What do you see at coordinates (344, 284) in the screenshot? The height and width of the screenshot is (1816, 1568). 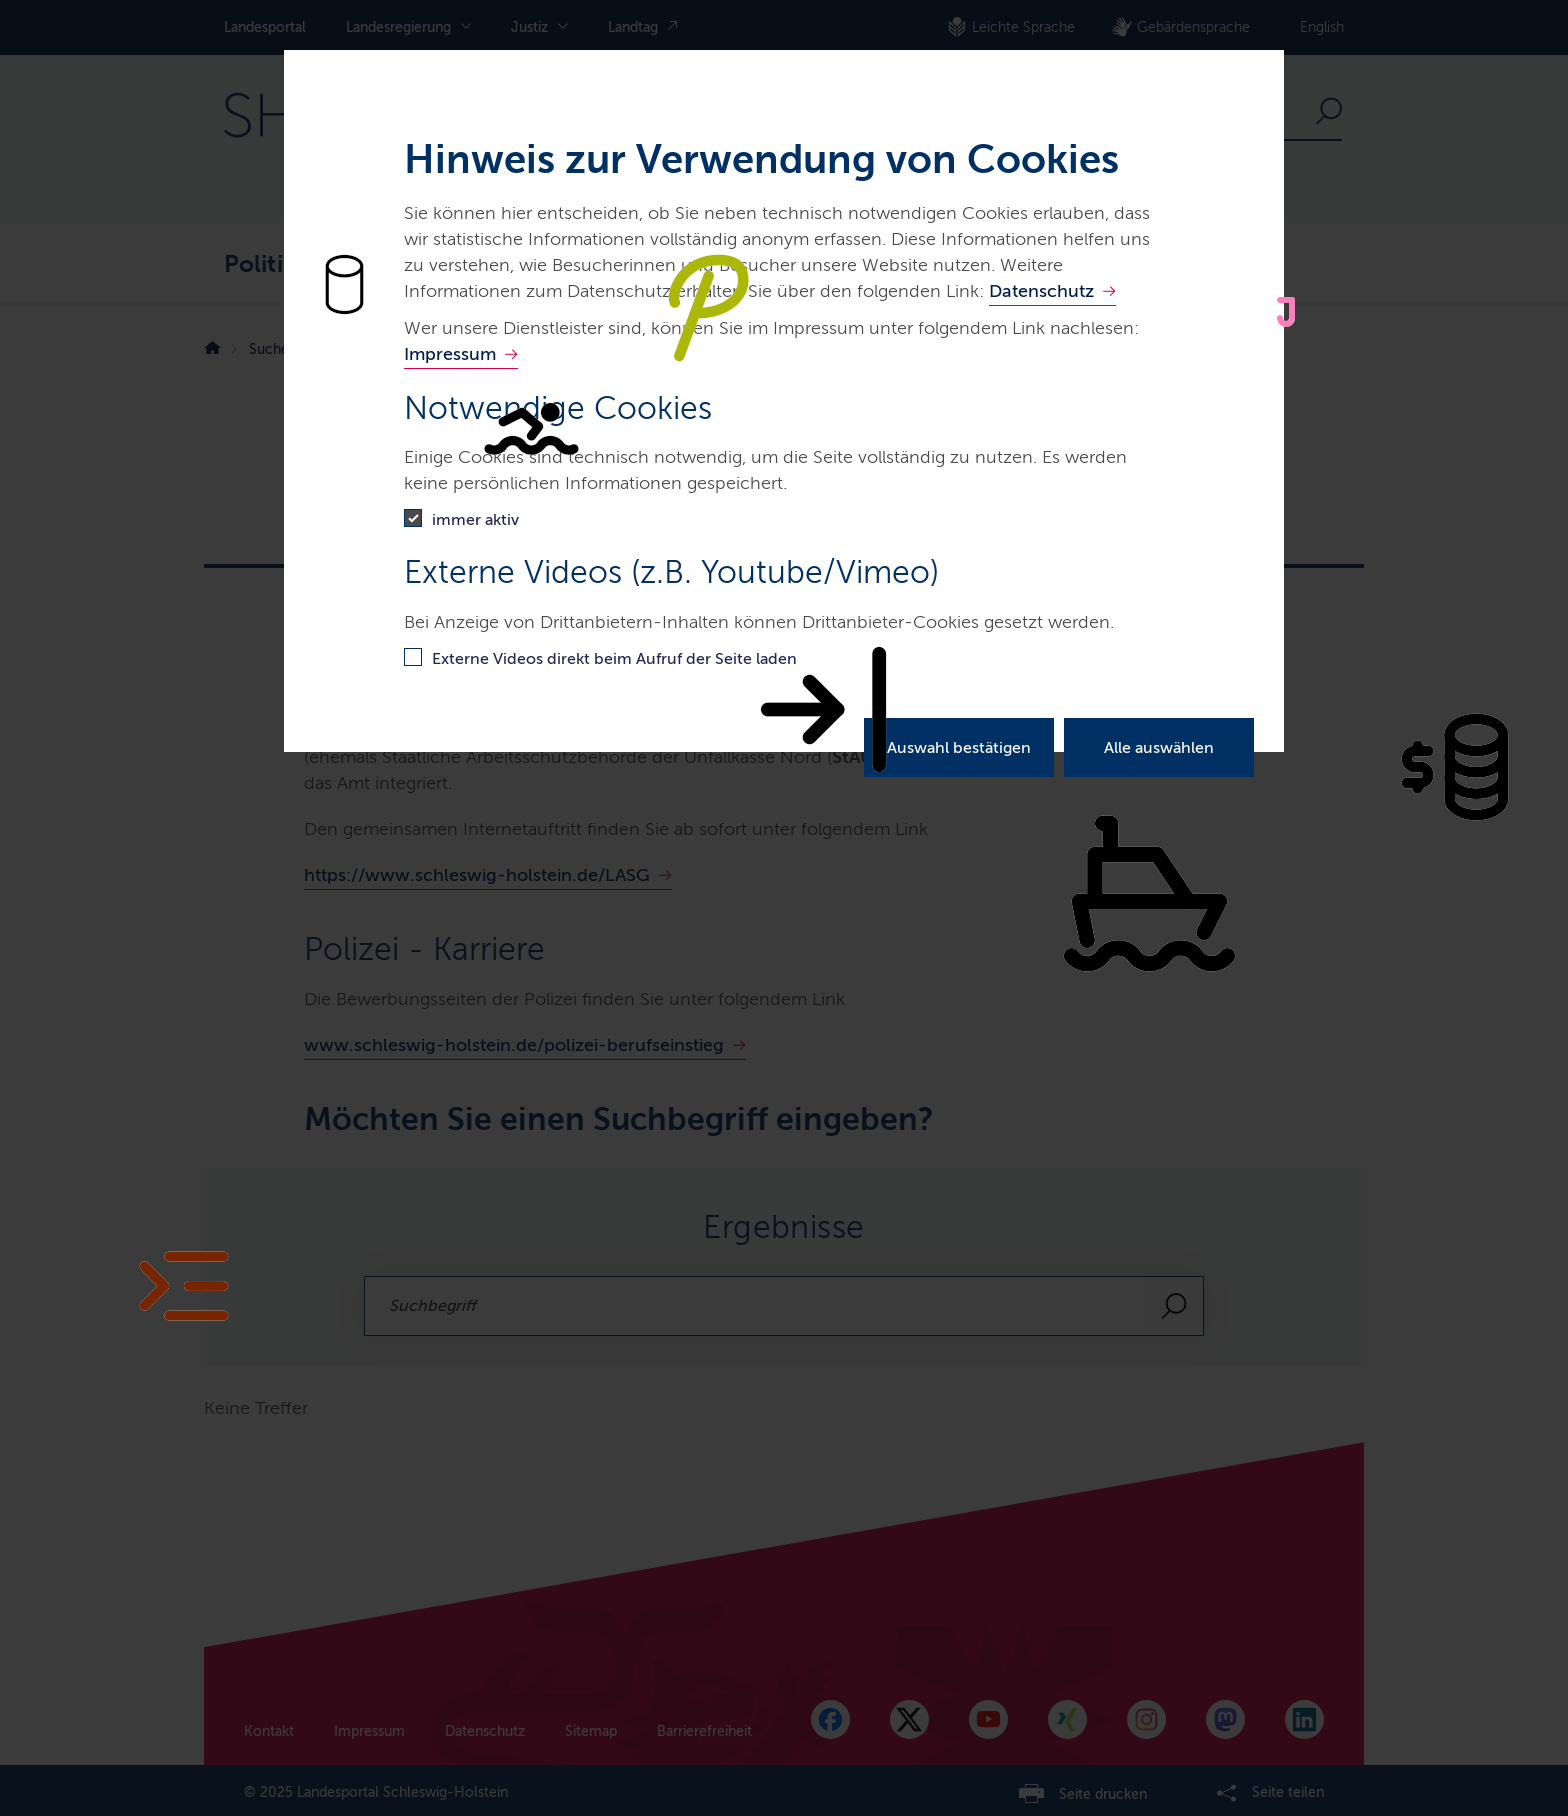 I see `database or data storage` at bounding box center [344, 284].